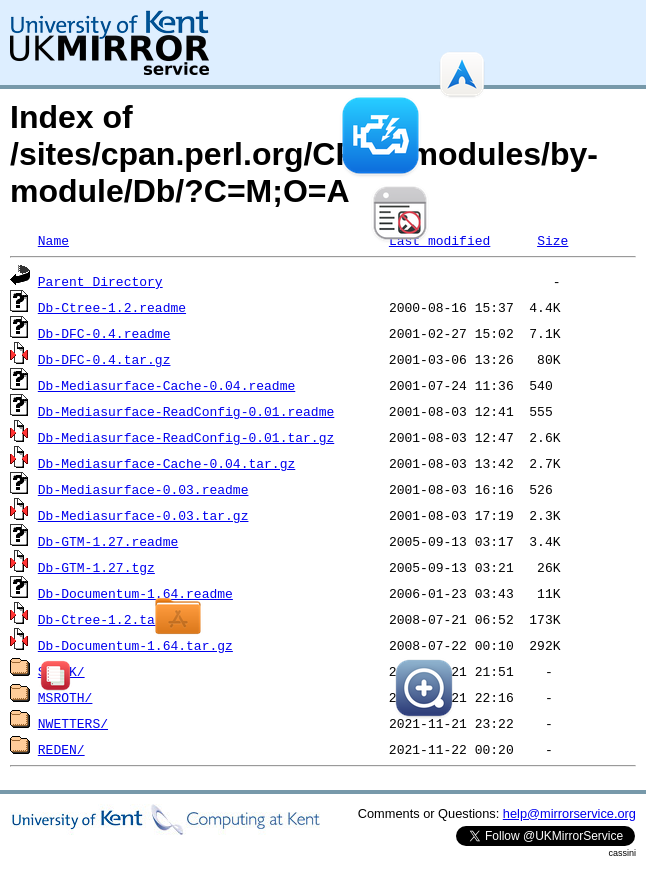  I want to click on open kompare file comparison tool, so click(55, 675).